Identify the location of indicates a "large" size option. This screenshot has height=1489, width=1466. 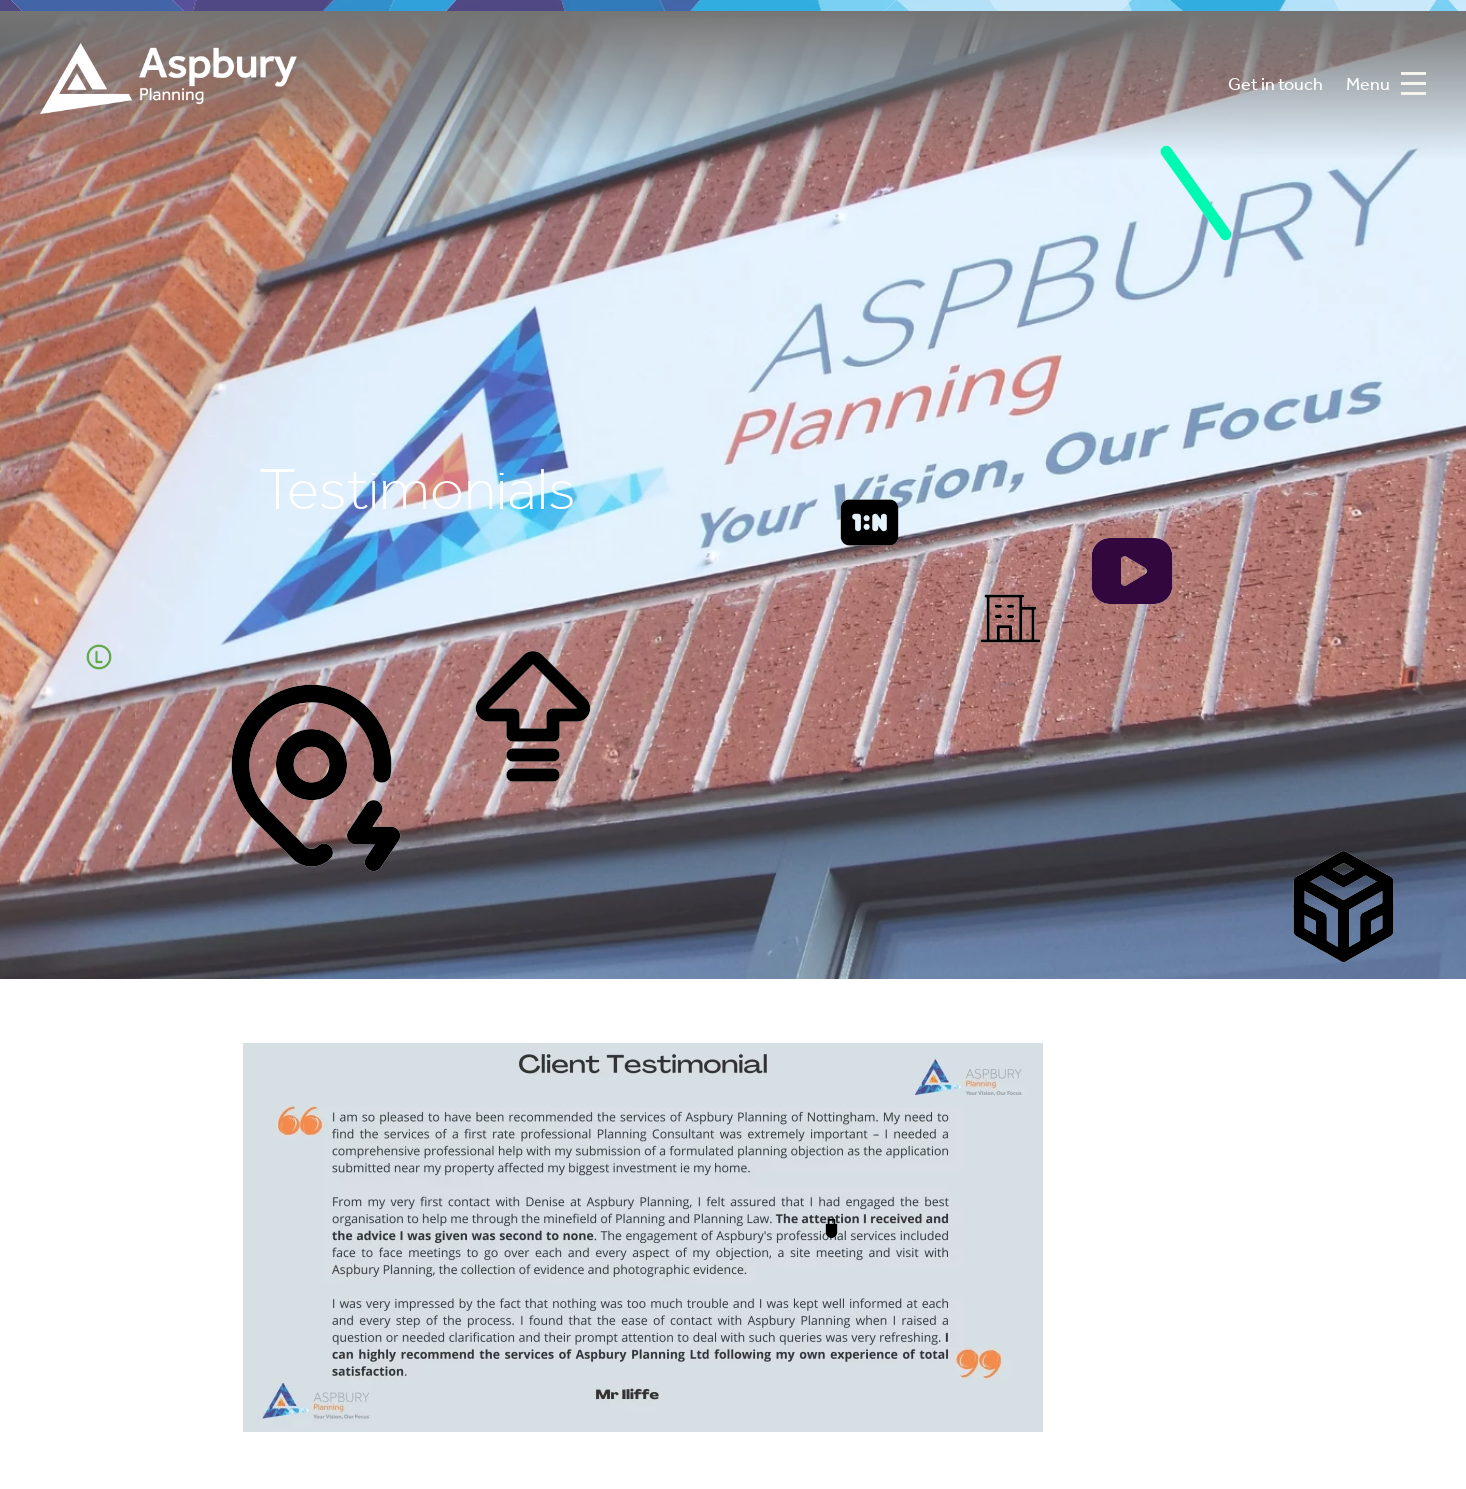
(99, 657).